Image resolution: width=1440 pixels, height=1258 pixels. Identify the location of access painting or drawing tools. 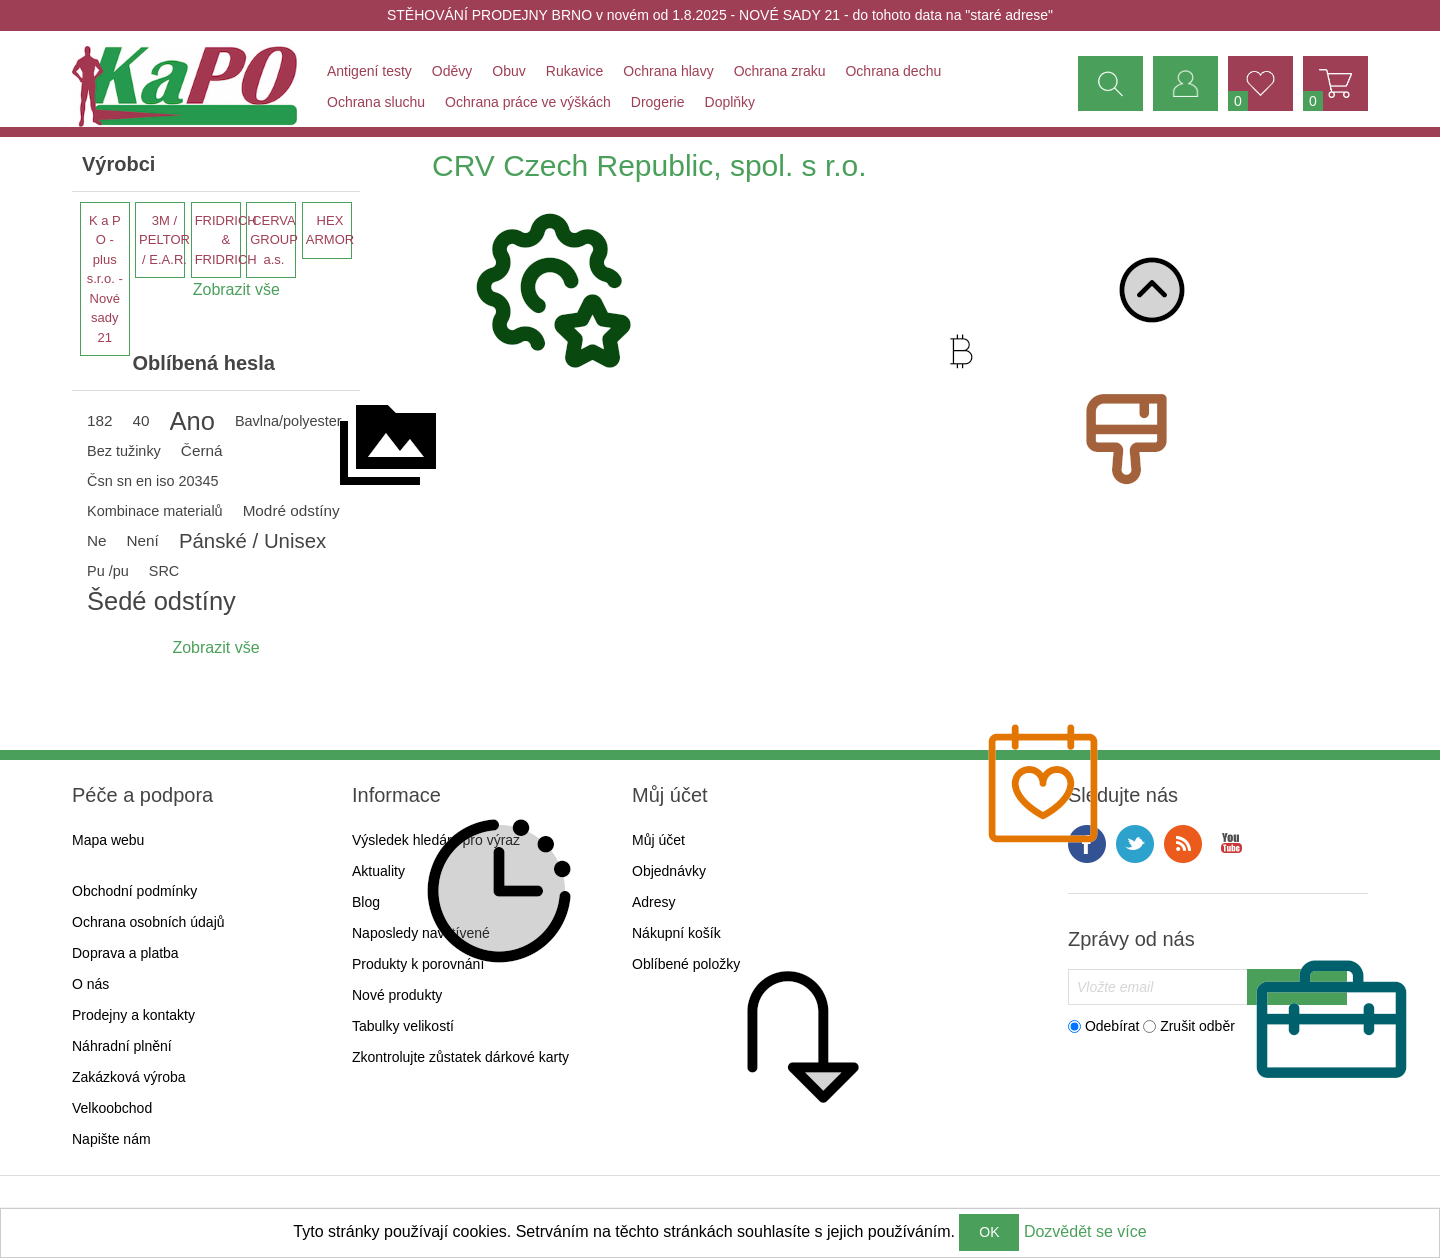
(1126, 437).